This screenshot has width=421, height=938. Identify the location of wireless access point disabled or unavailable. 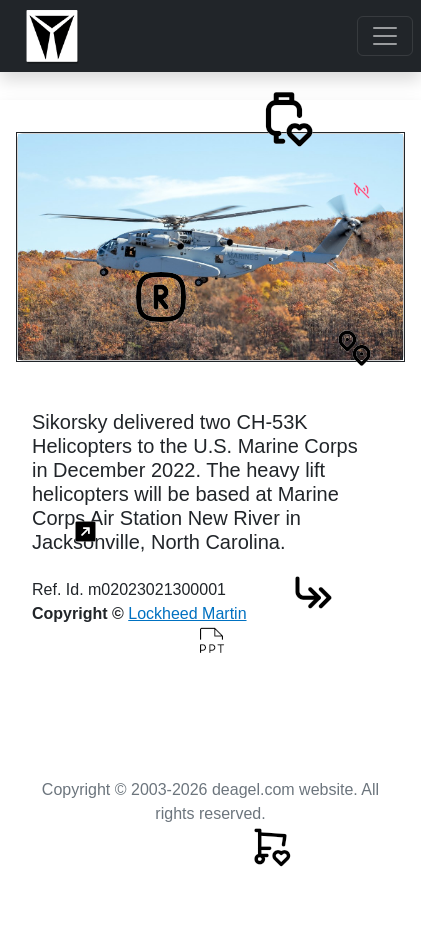
(361, 190).